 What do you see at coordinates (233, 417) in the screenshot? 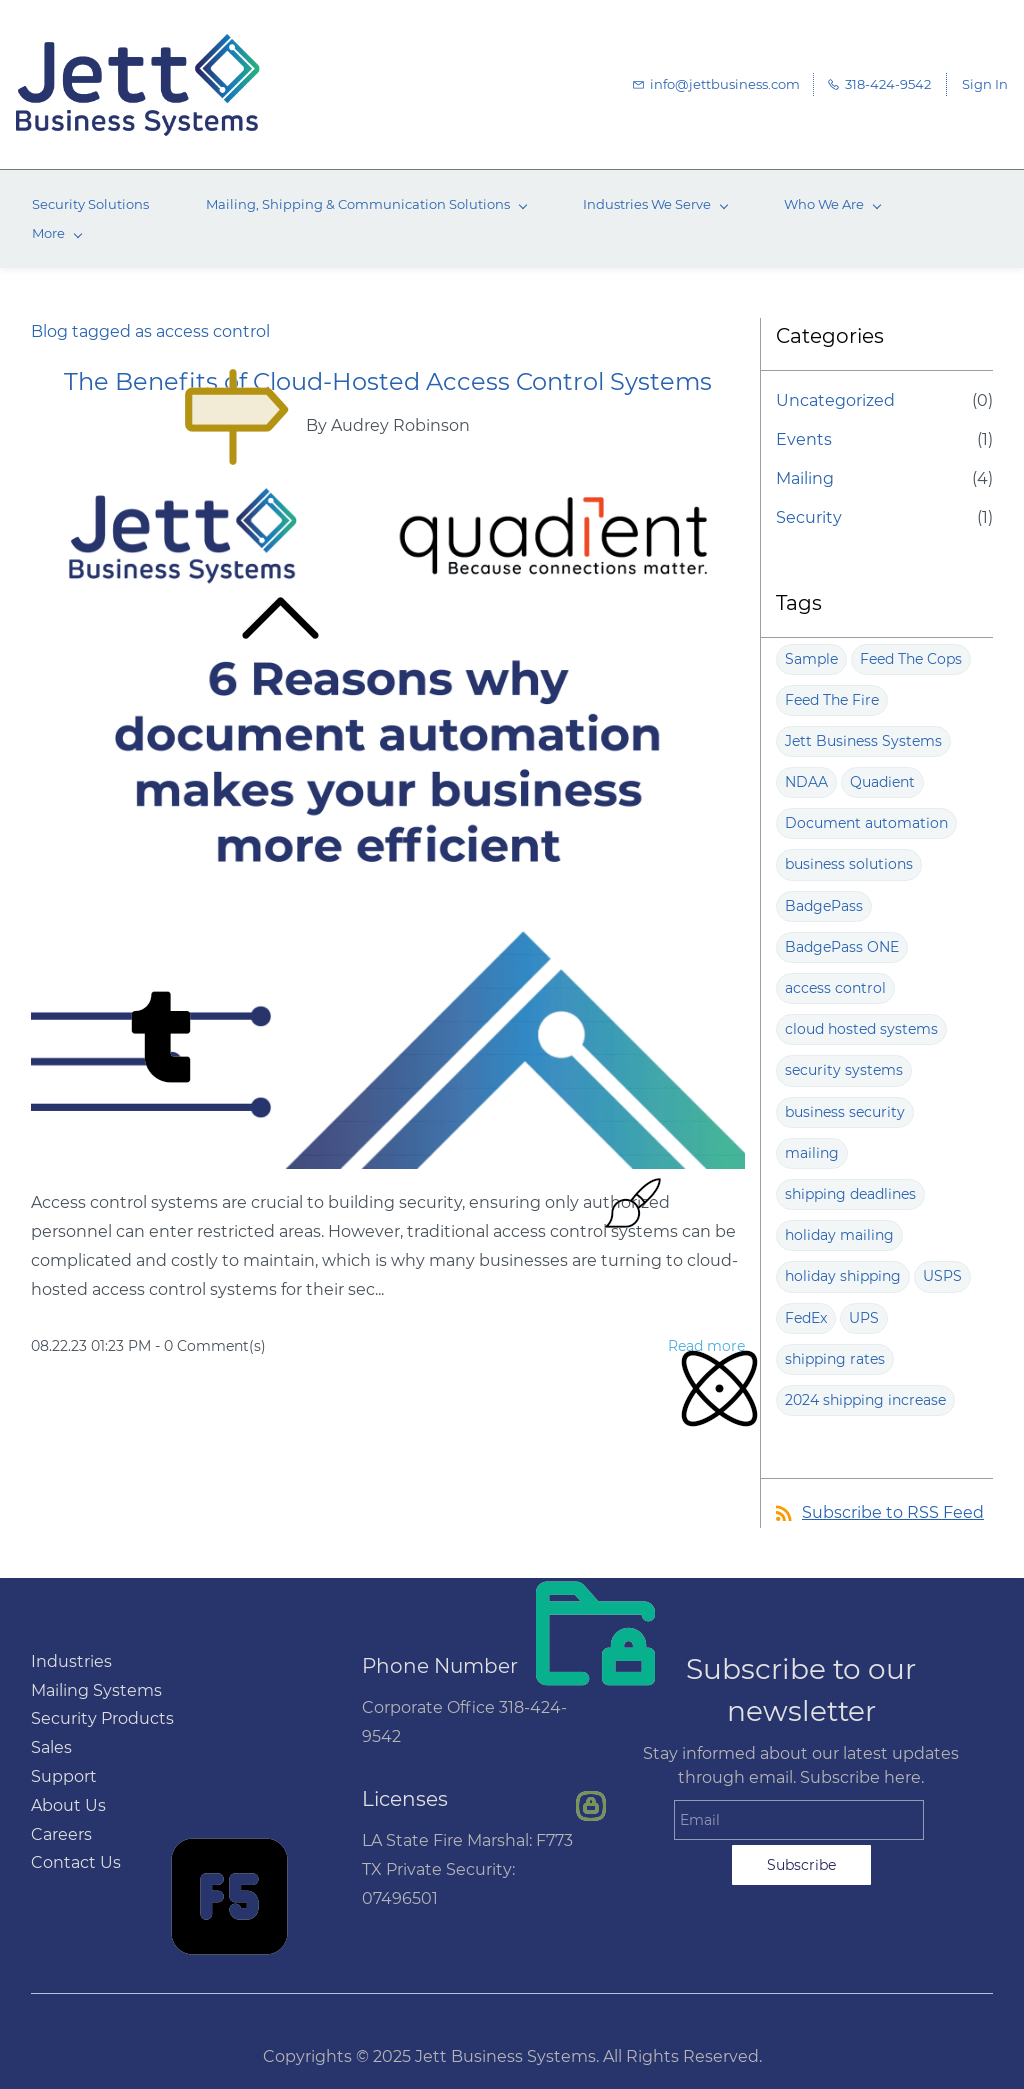
I see `navigate to directions or wayfinding` at bounding box center [233, 417].